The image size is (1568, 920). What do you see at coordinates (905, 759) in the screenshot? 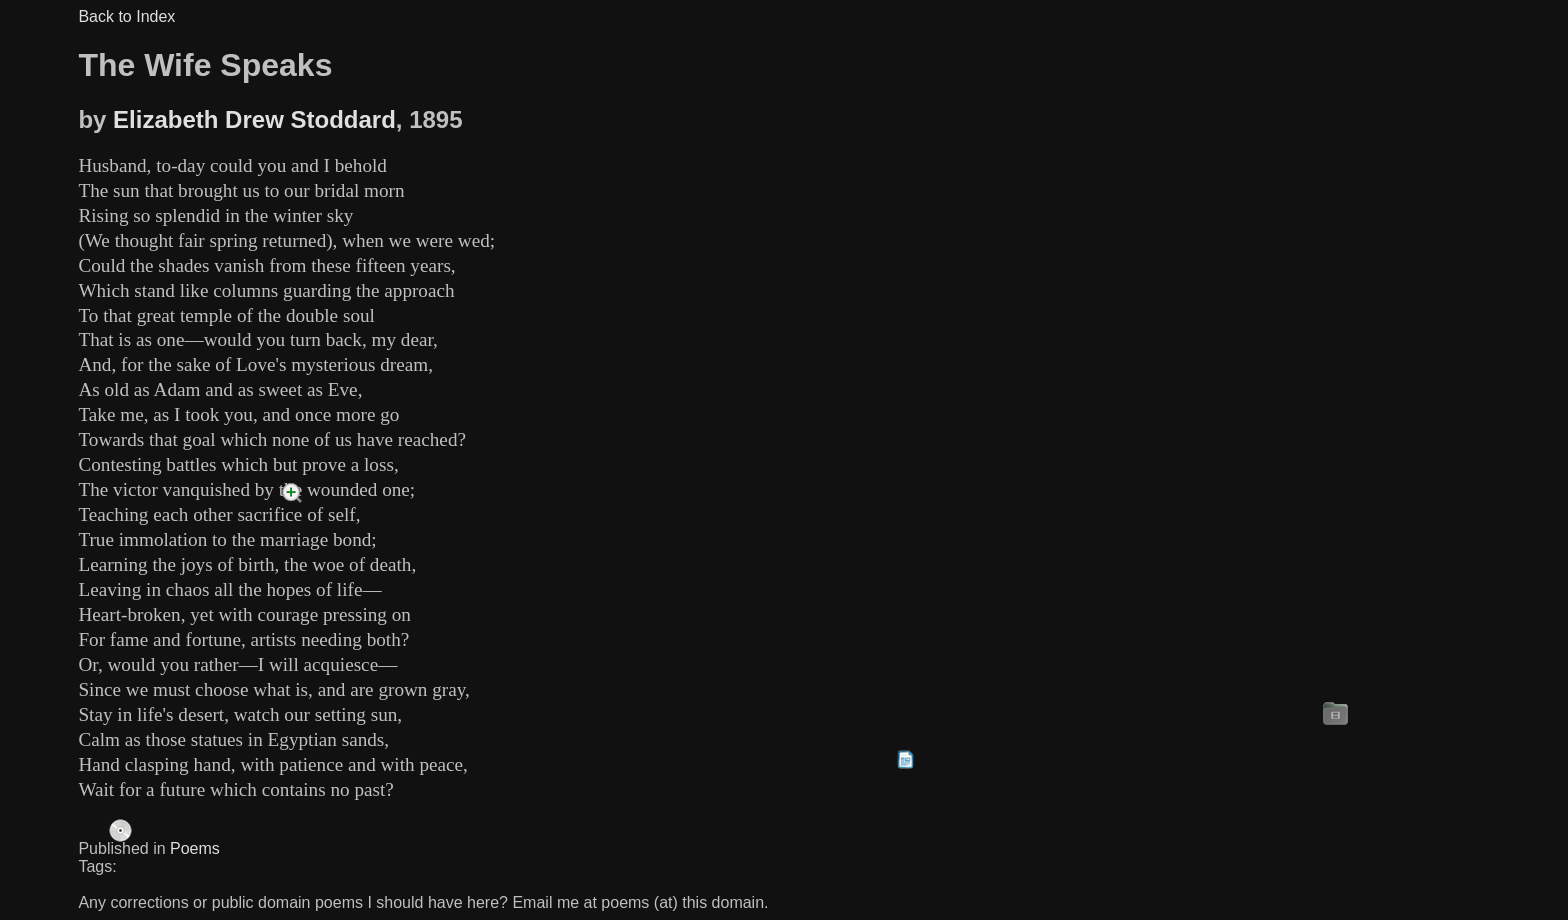
I see `libreoffice writer text template file` at bounding box center [905, 759].